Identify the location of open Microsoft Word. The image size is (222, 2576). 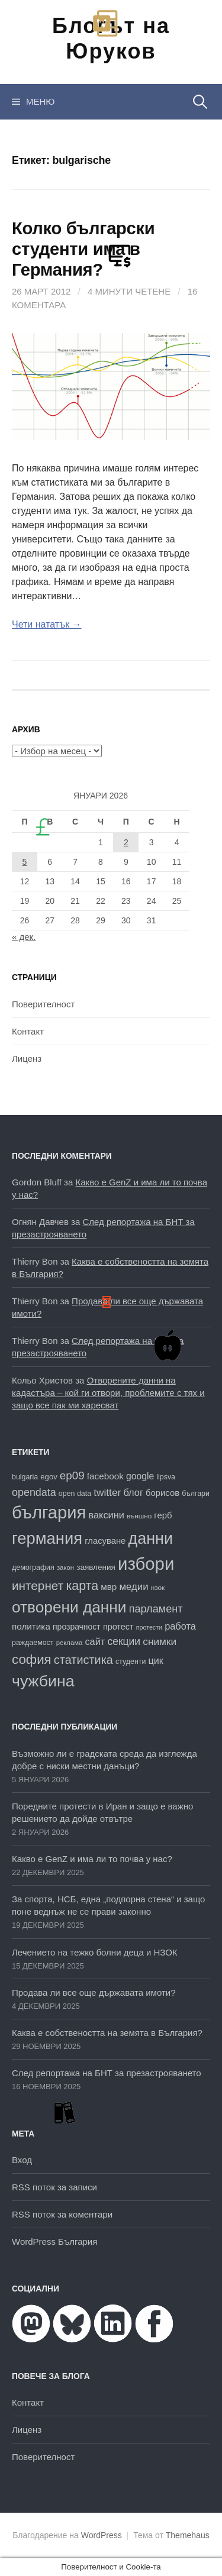
(106, 23).